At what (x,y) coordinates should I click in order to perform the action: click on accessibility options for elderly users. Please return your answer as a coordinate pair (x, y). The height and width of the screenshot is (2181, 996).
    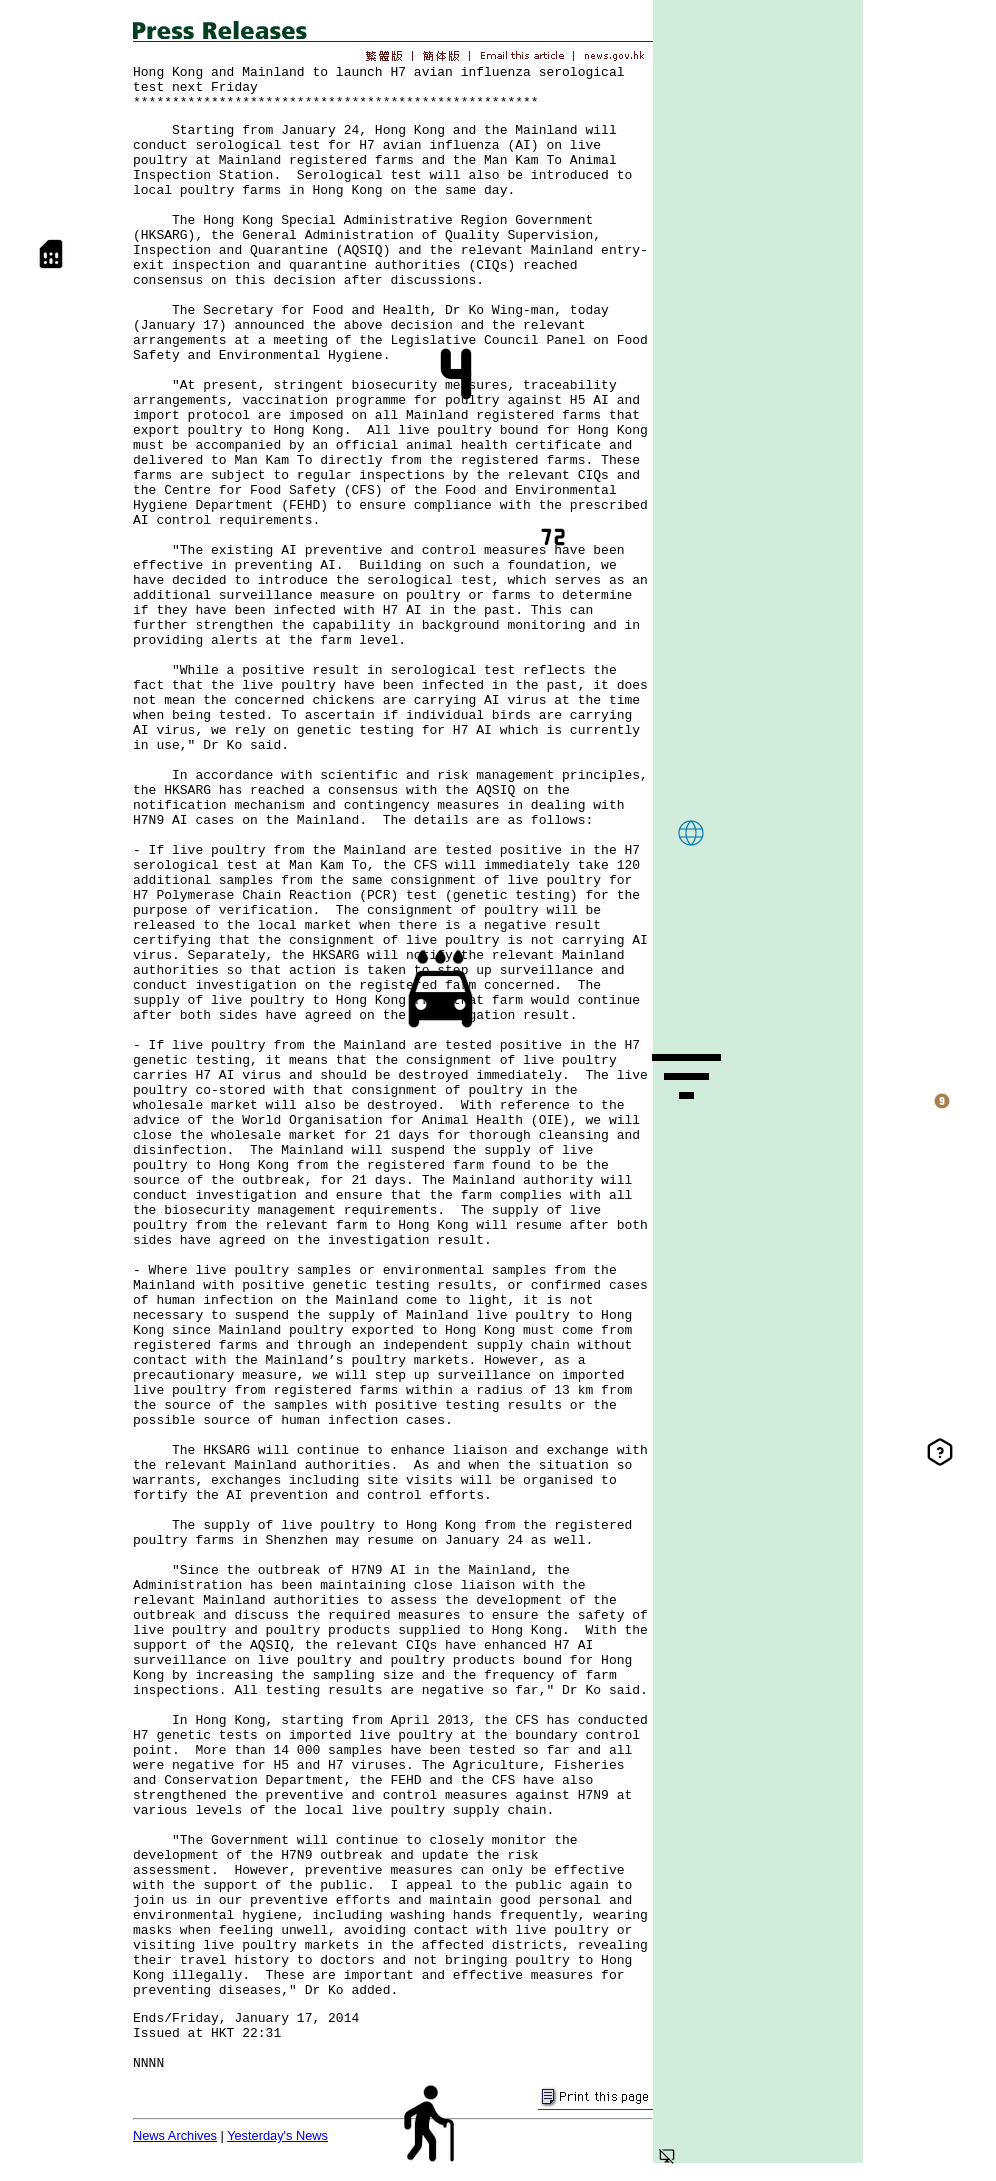
    Looking at the image, I should click on (425, 2122).